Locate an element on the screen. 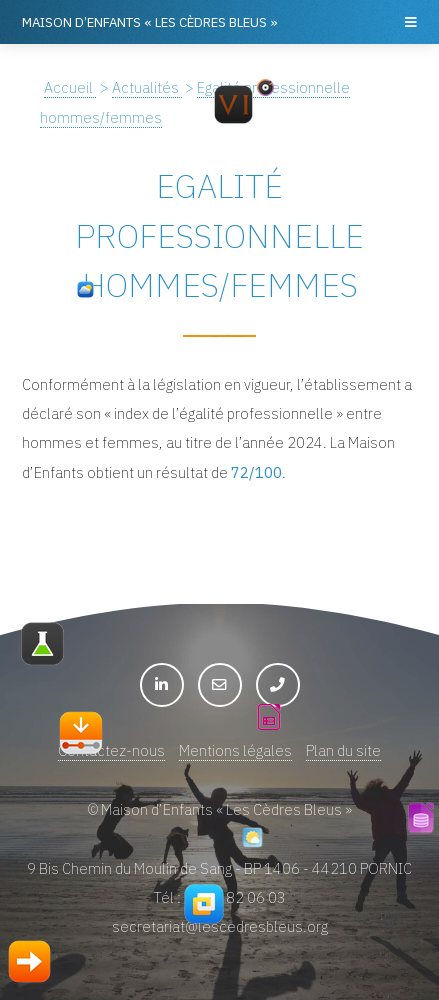 This screenshot has width=439, height=1000. open libreoffice base database application is located at coordinates (421, 818).